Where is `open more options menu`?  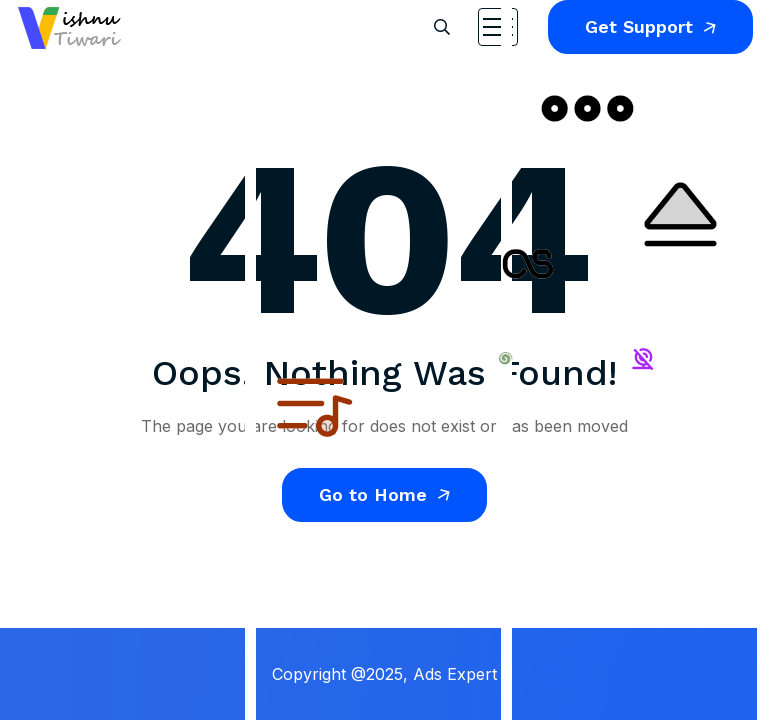 open more options menu is located at coordinates (587, 108).